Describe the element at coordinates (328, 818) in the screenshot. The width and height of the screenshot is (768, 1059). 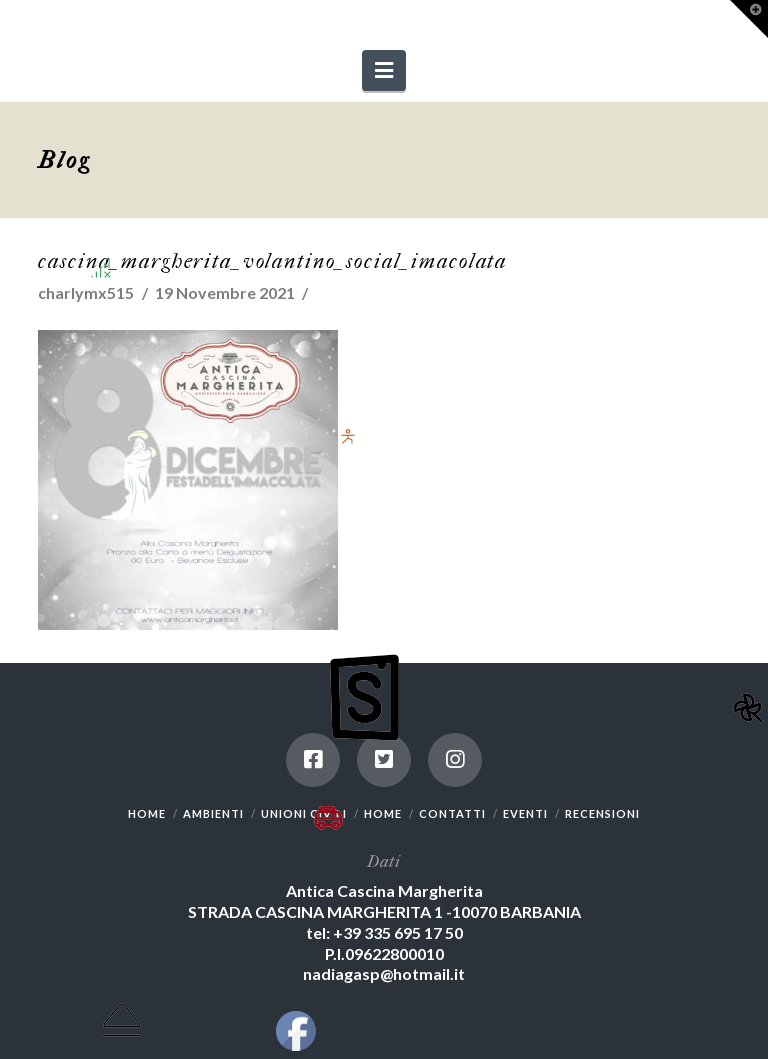
I see `browse RV or camper van rentals` at that location.